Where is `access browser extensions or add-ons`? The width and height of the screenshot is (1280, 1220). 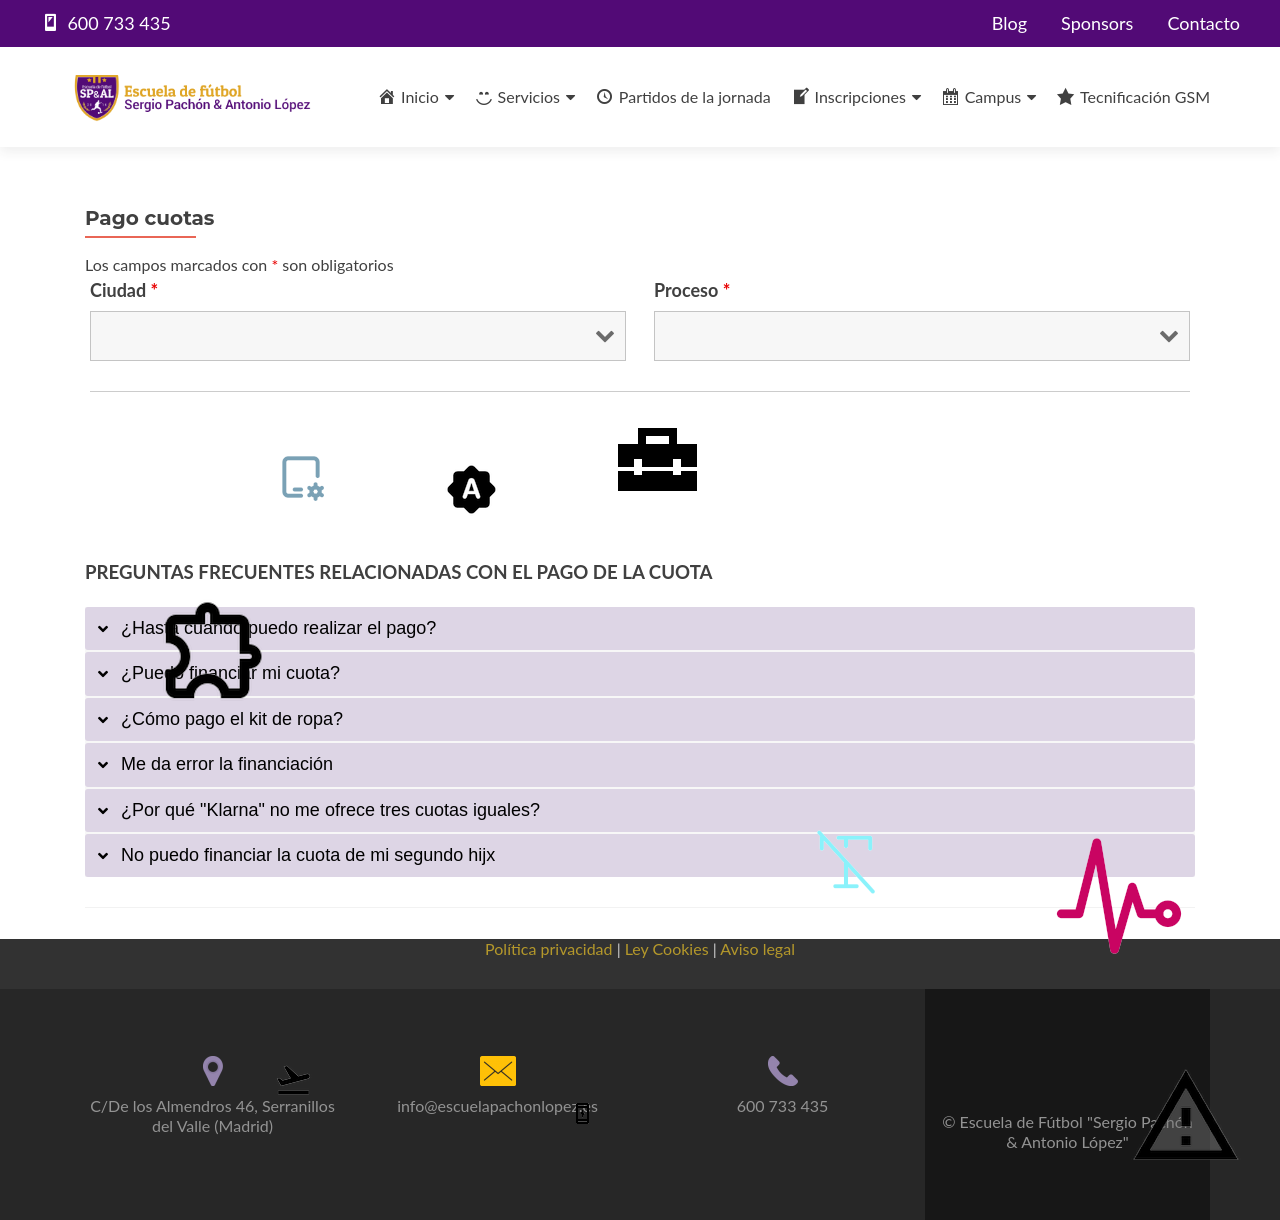
access browser extensions or add-ons is located at coordinates (215, 649).